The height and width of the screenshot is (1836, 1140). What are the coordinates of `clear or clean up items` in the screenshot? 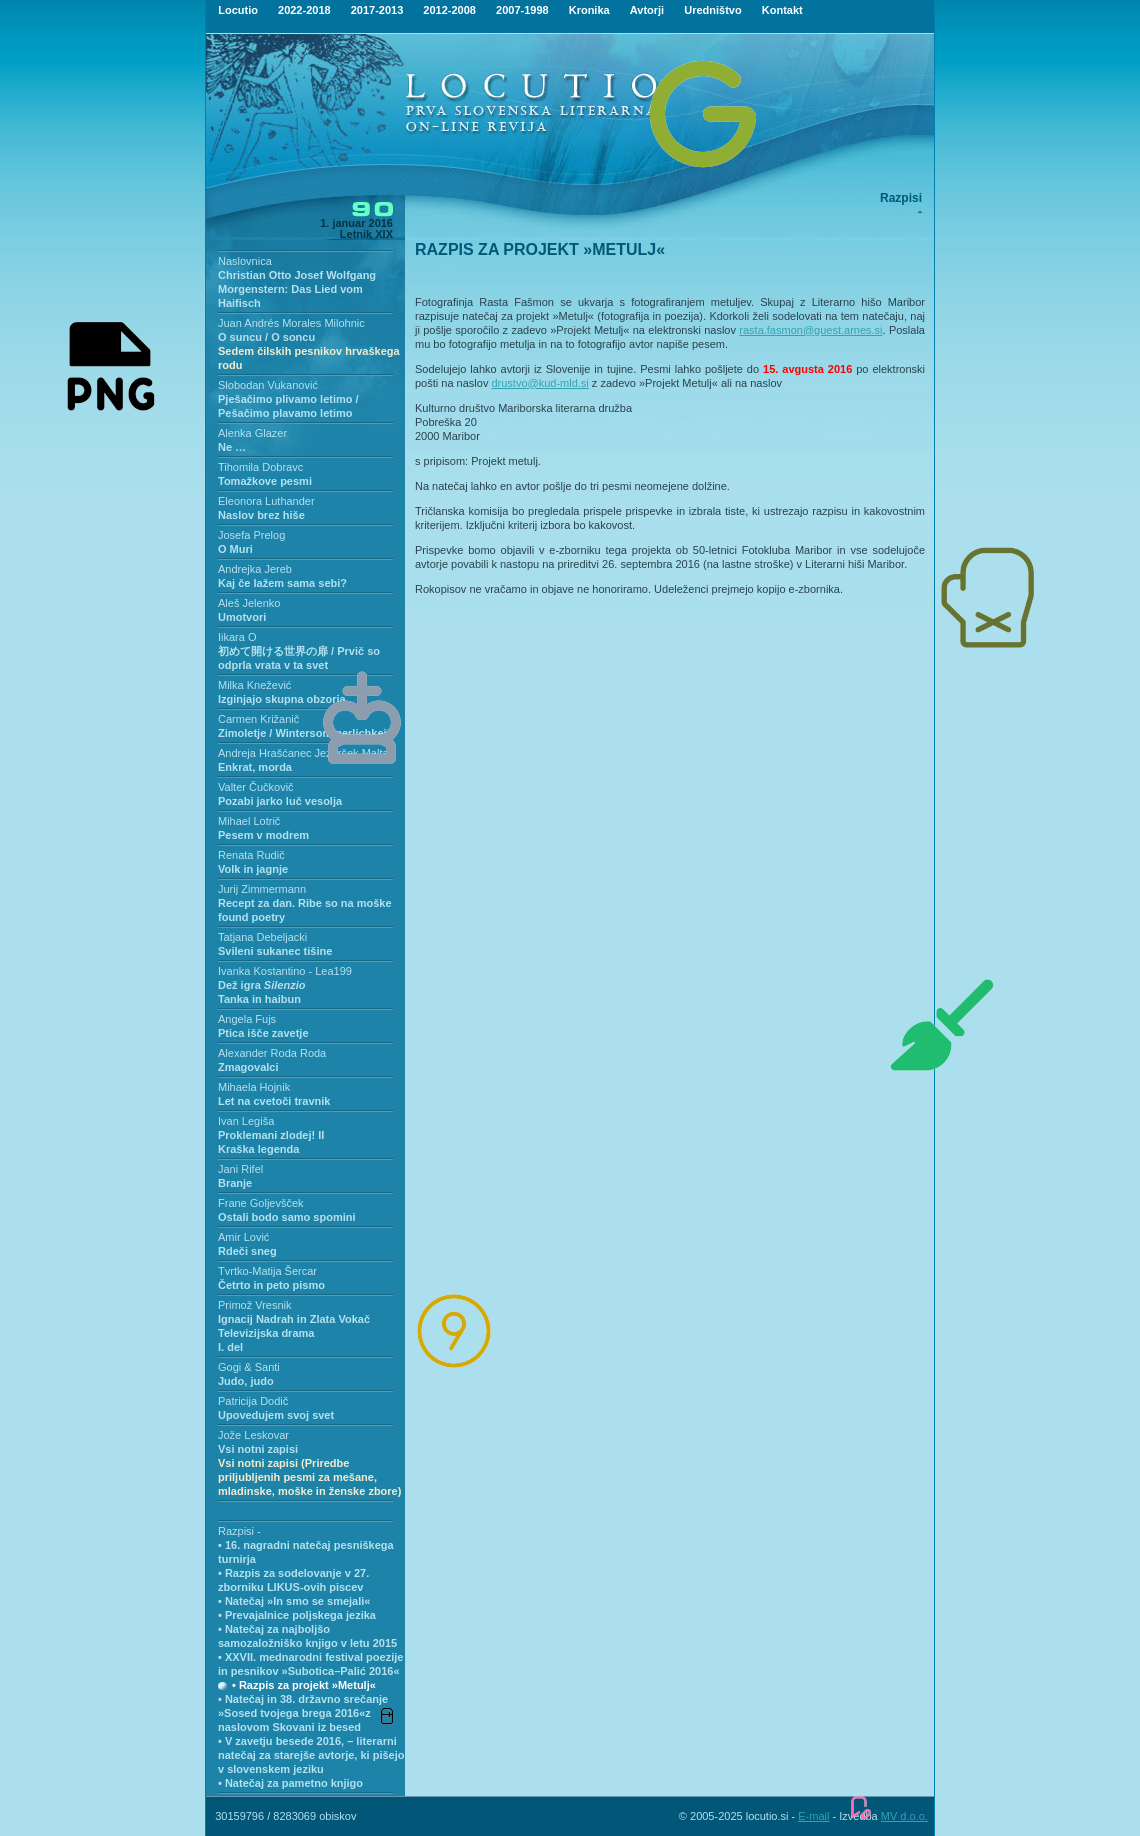 It's located at (942, 1025).